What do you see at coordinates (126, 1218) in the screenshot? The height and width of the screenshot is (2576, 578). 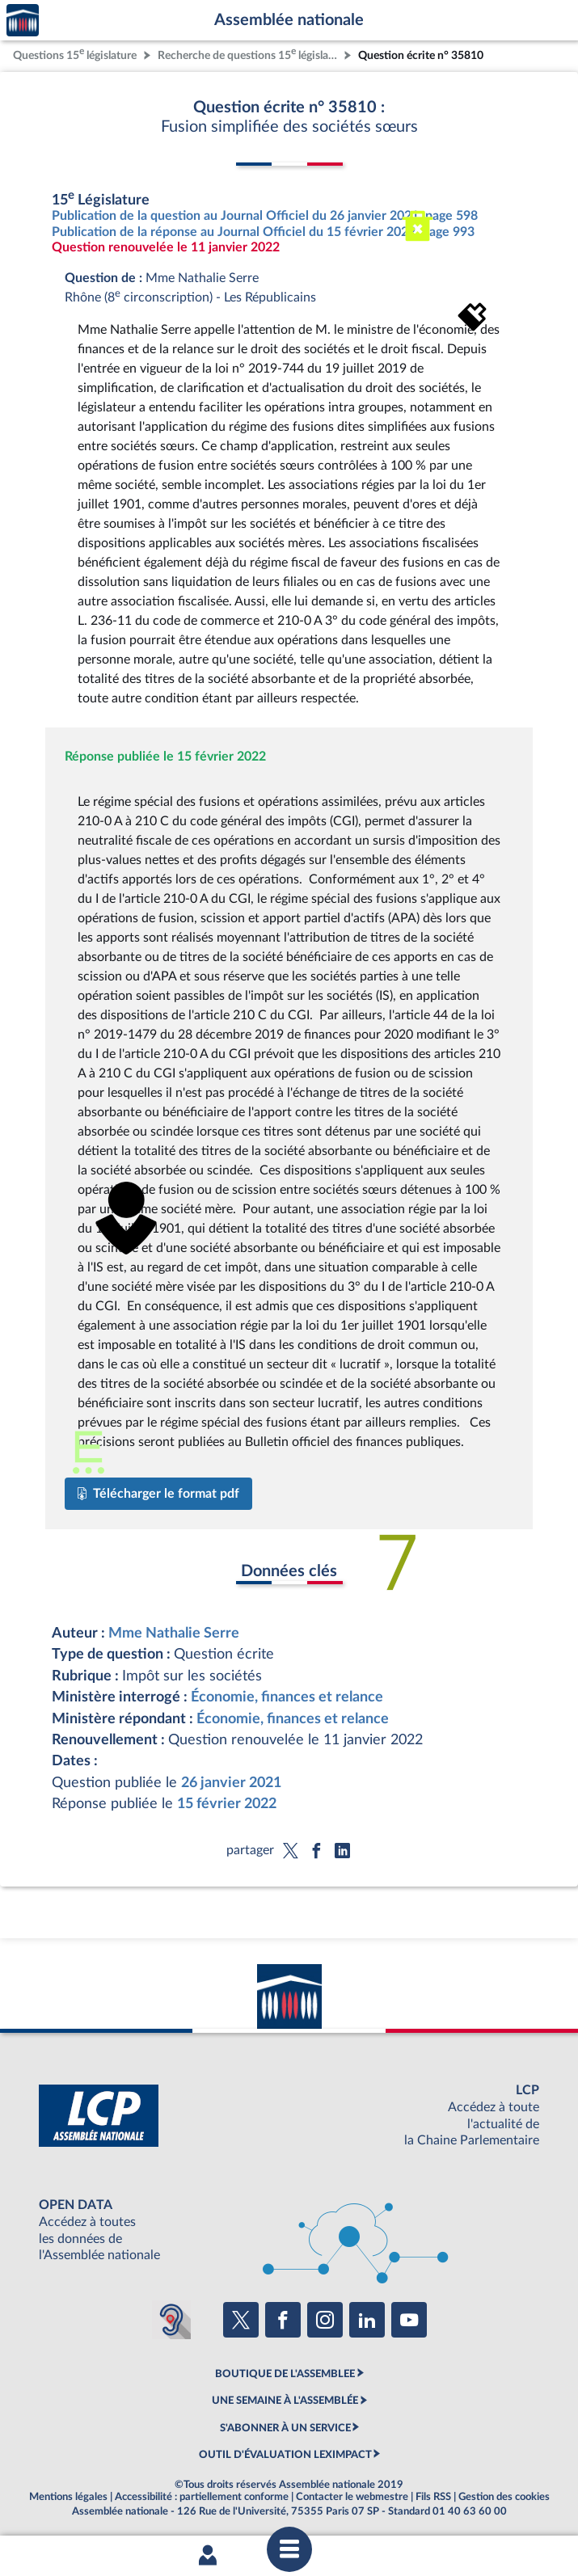 I see `opsgenie incident management platform logo` at bounding box center [126, 1218].